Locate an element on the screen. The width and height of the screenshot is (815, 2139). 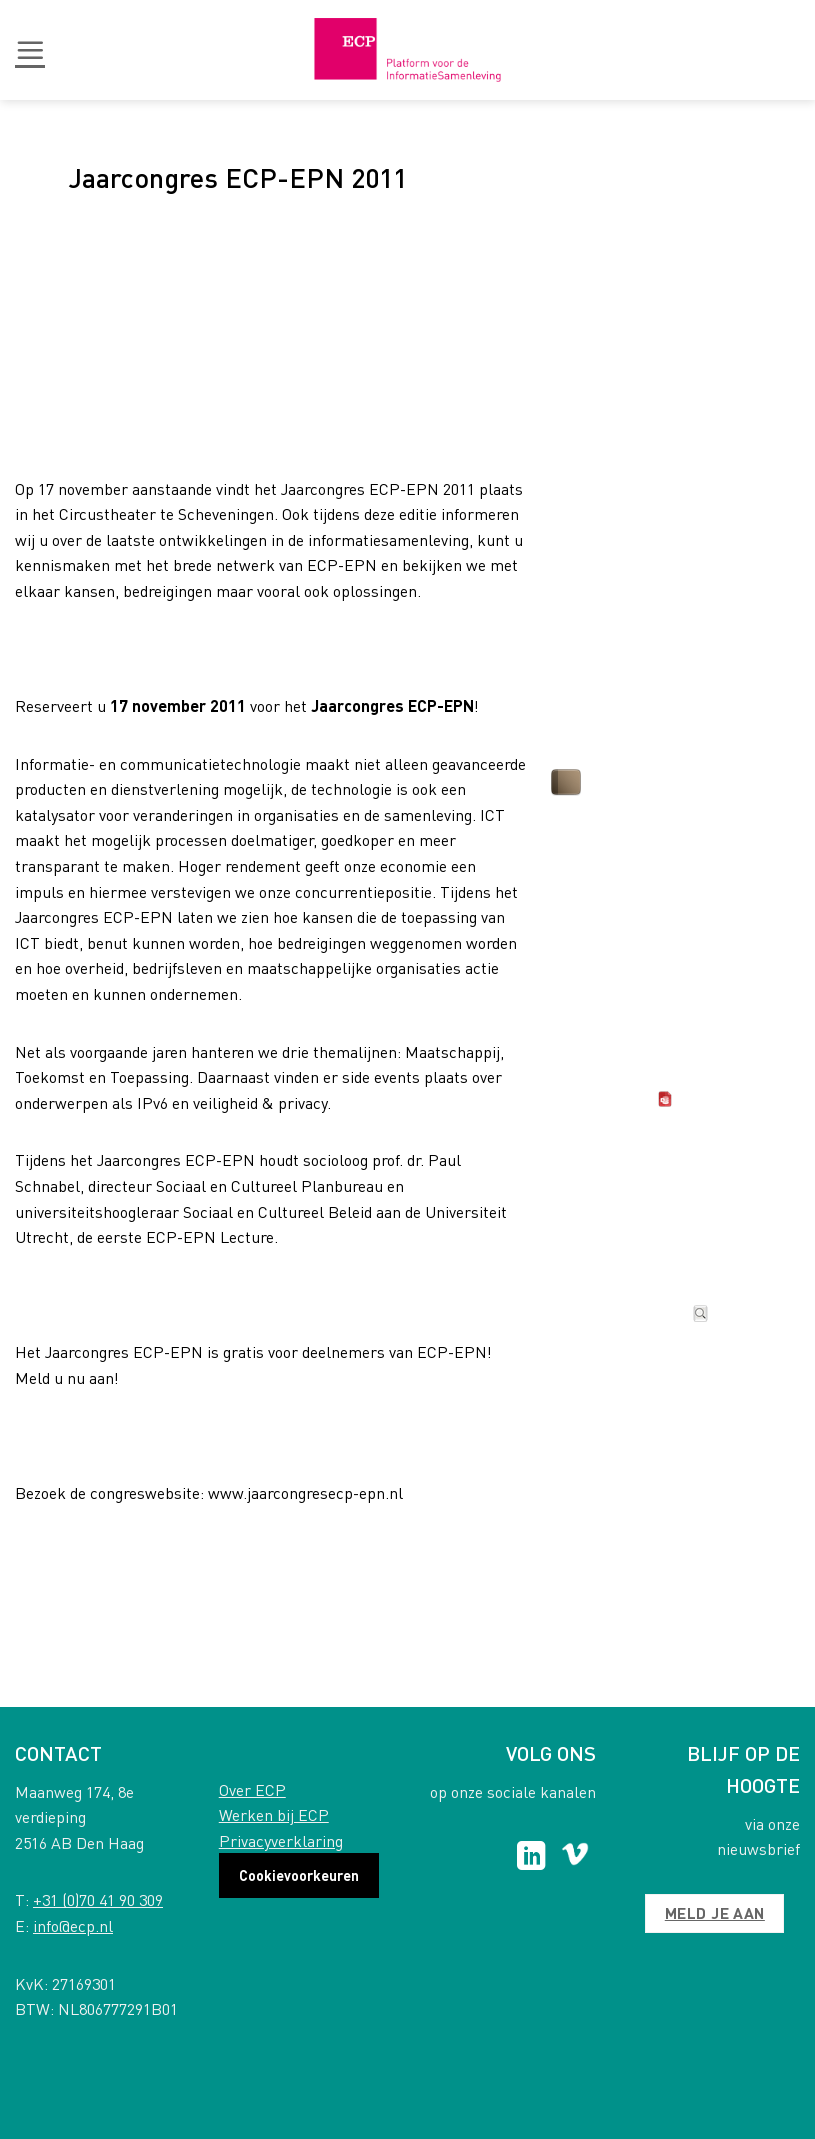
access desktop folder or files is located at coordinates (566, 781).